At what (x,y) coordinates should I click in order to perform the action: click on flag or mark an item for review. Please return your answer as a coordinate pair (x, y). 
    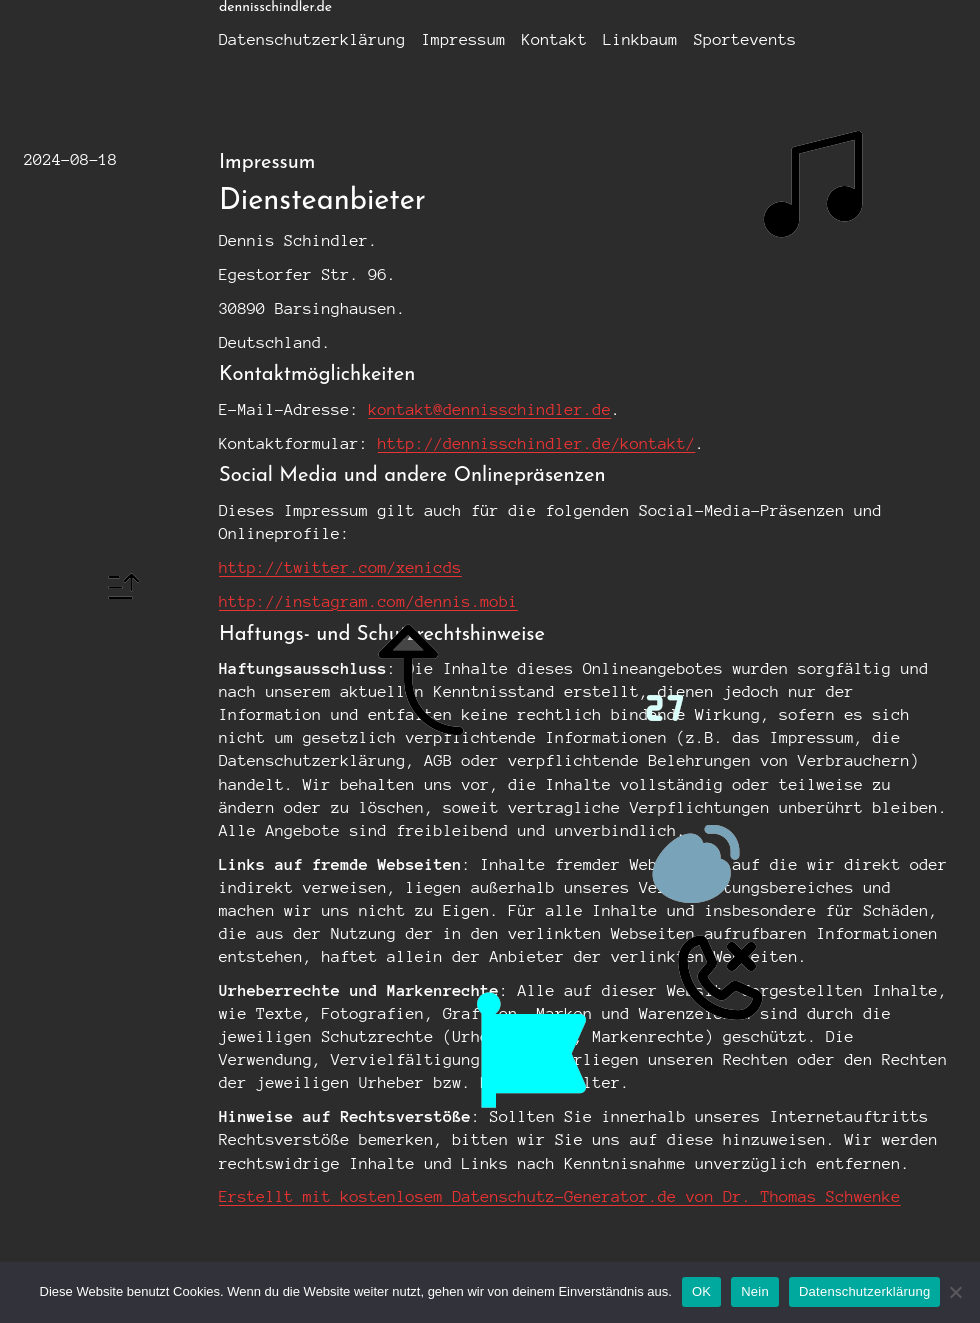
    Looking at the image, I should click on (532, 1050).